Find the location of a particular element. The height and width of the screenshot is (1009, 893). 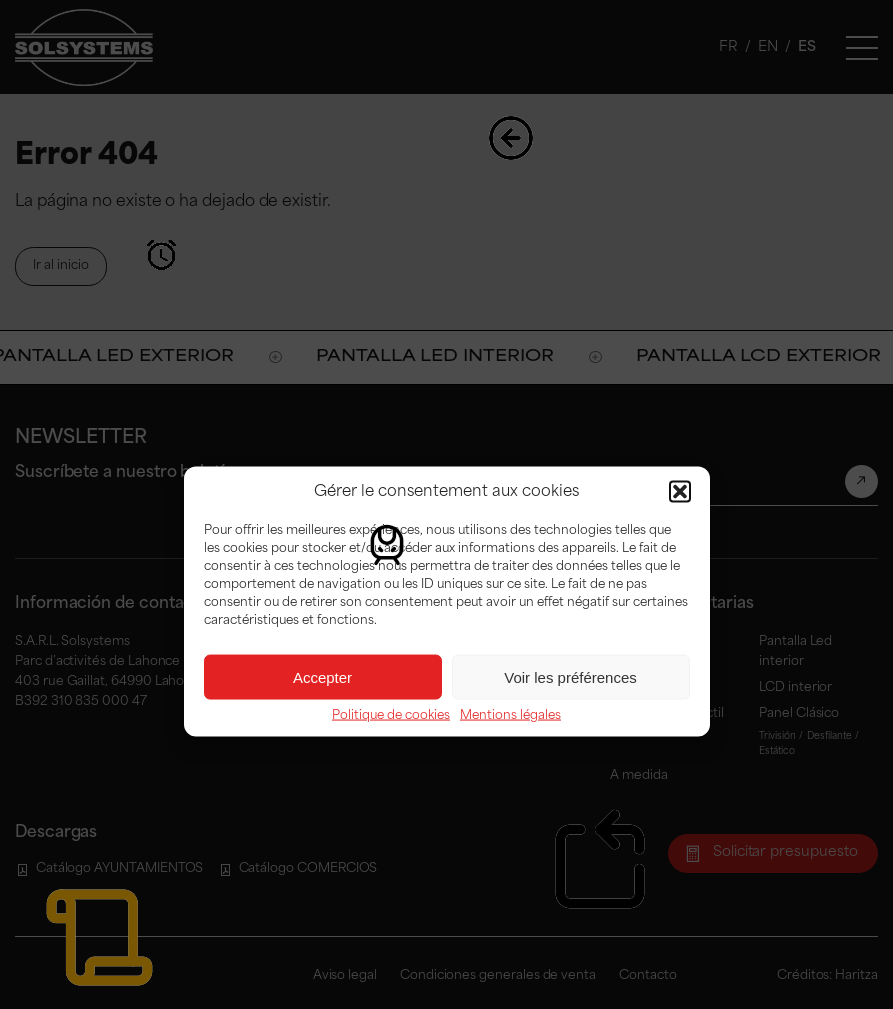

view train or rail transit options is located at coordinates (387, 545).